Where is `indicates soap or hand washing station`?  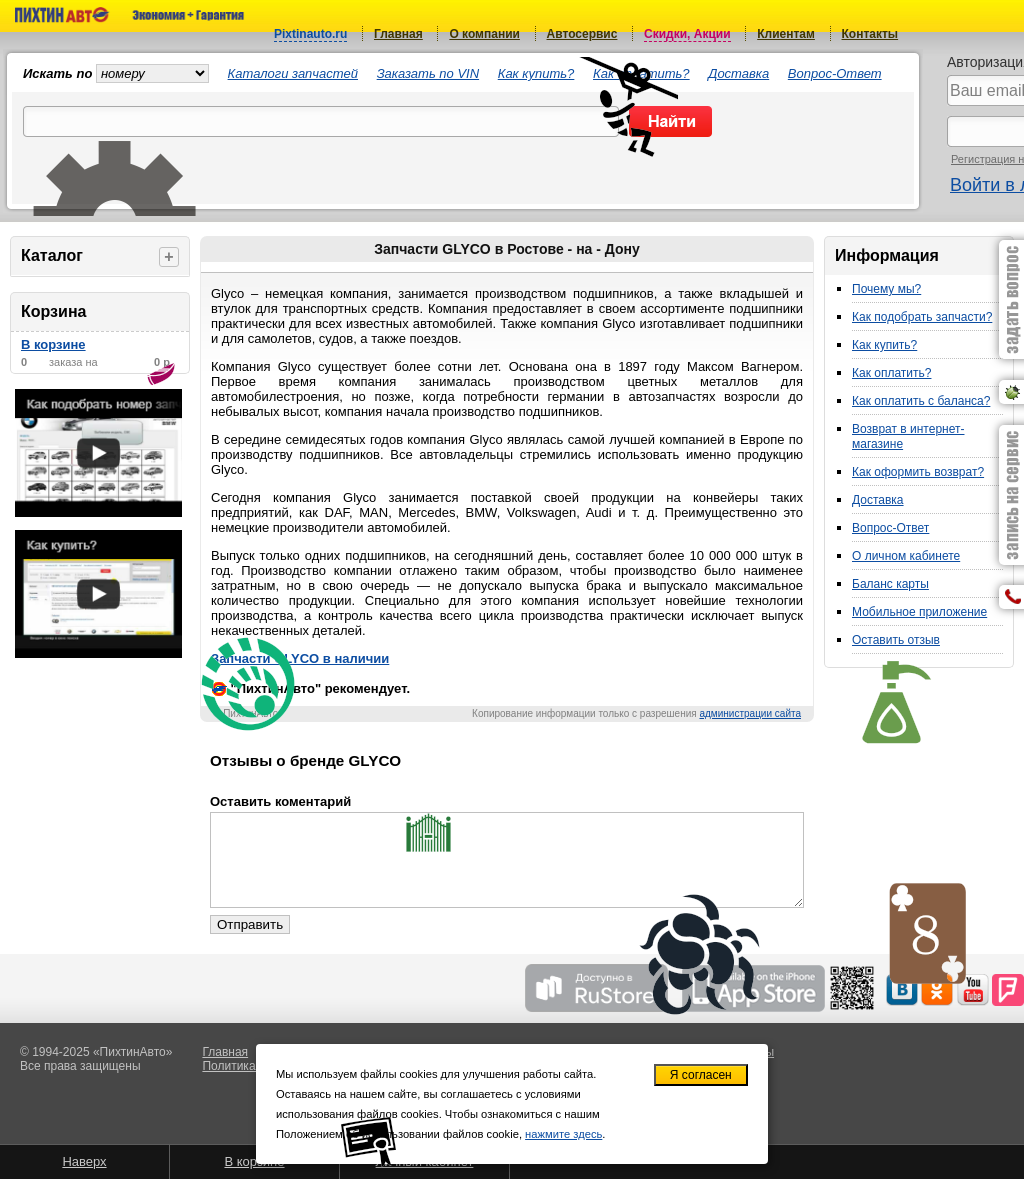 indicates soap or hand washing station is located at coordinates (891, 699).